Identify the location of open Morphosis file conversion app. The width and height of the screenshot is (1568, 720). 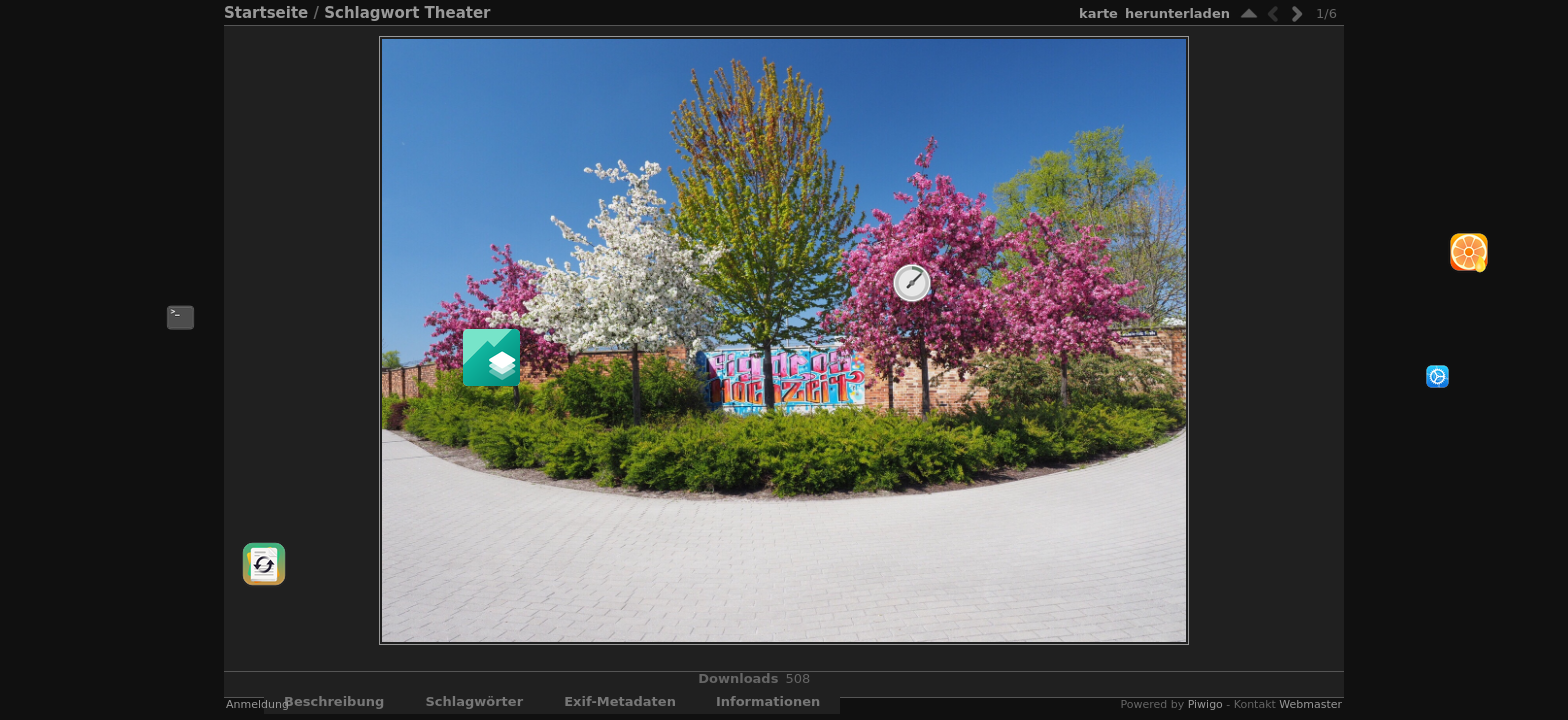
(264, 564).